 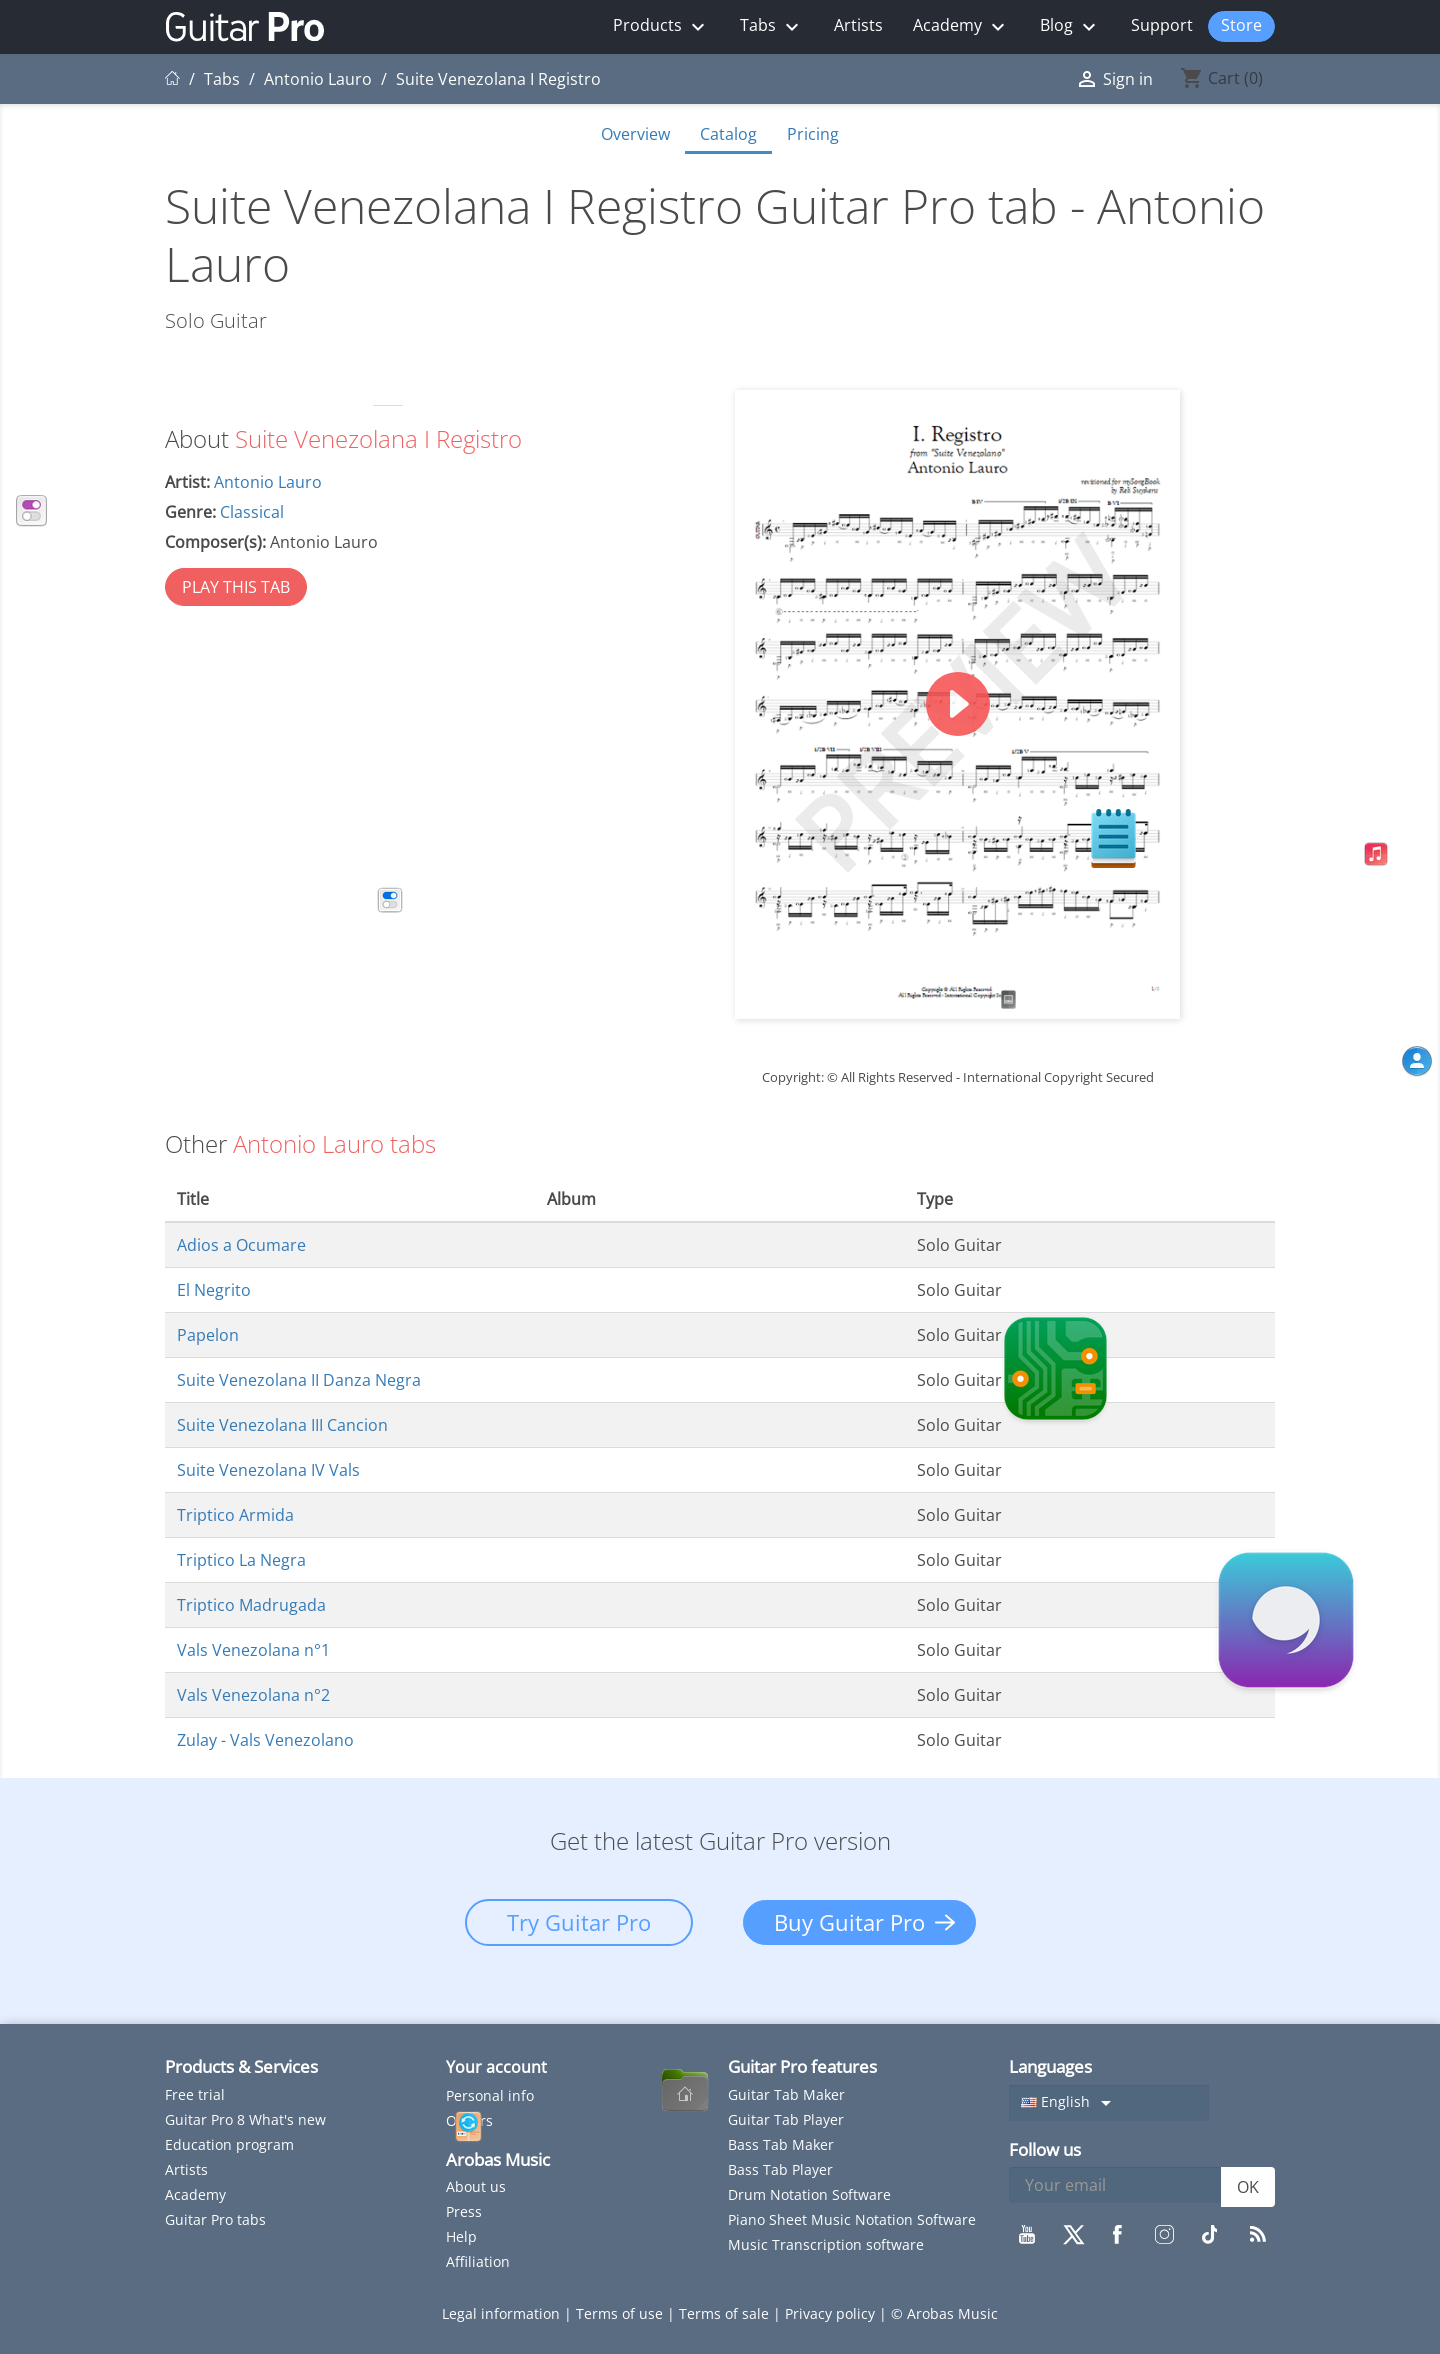 I want to click on open pcbnew PCB design application, so click(x=1055, y=1368).